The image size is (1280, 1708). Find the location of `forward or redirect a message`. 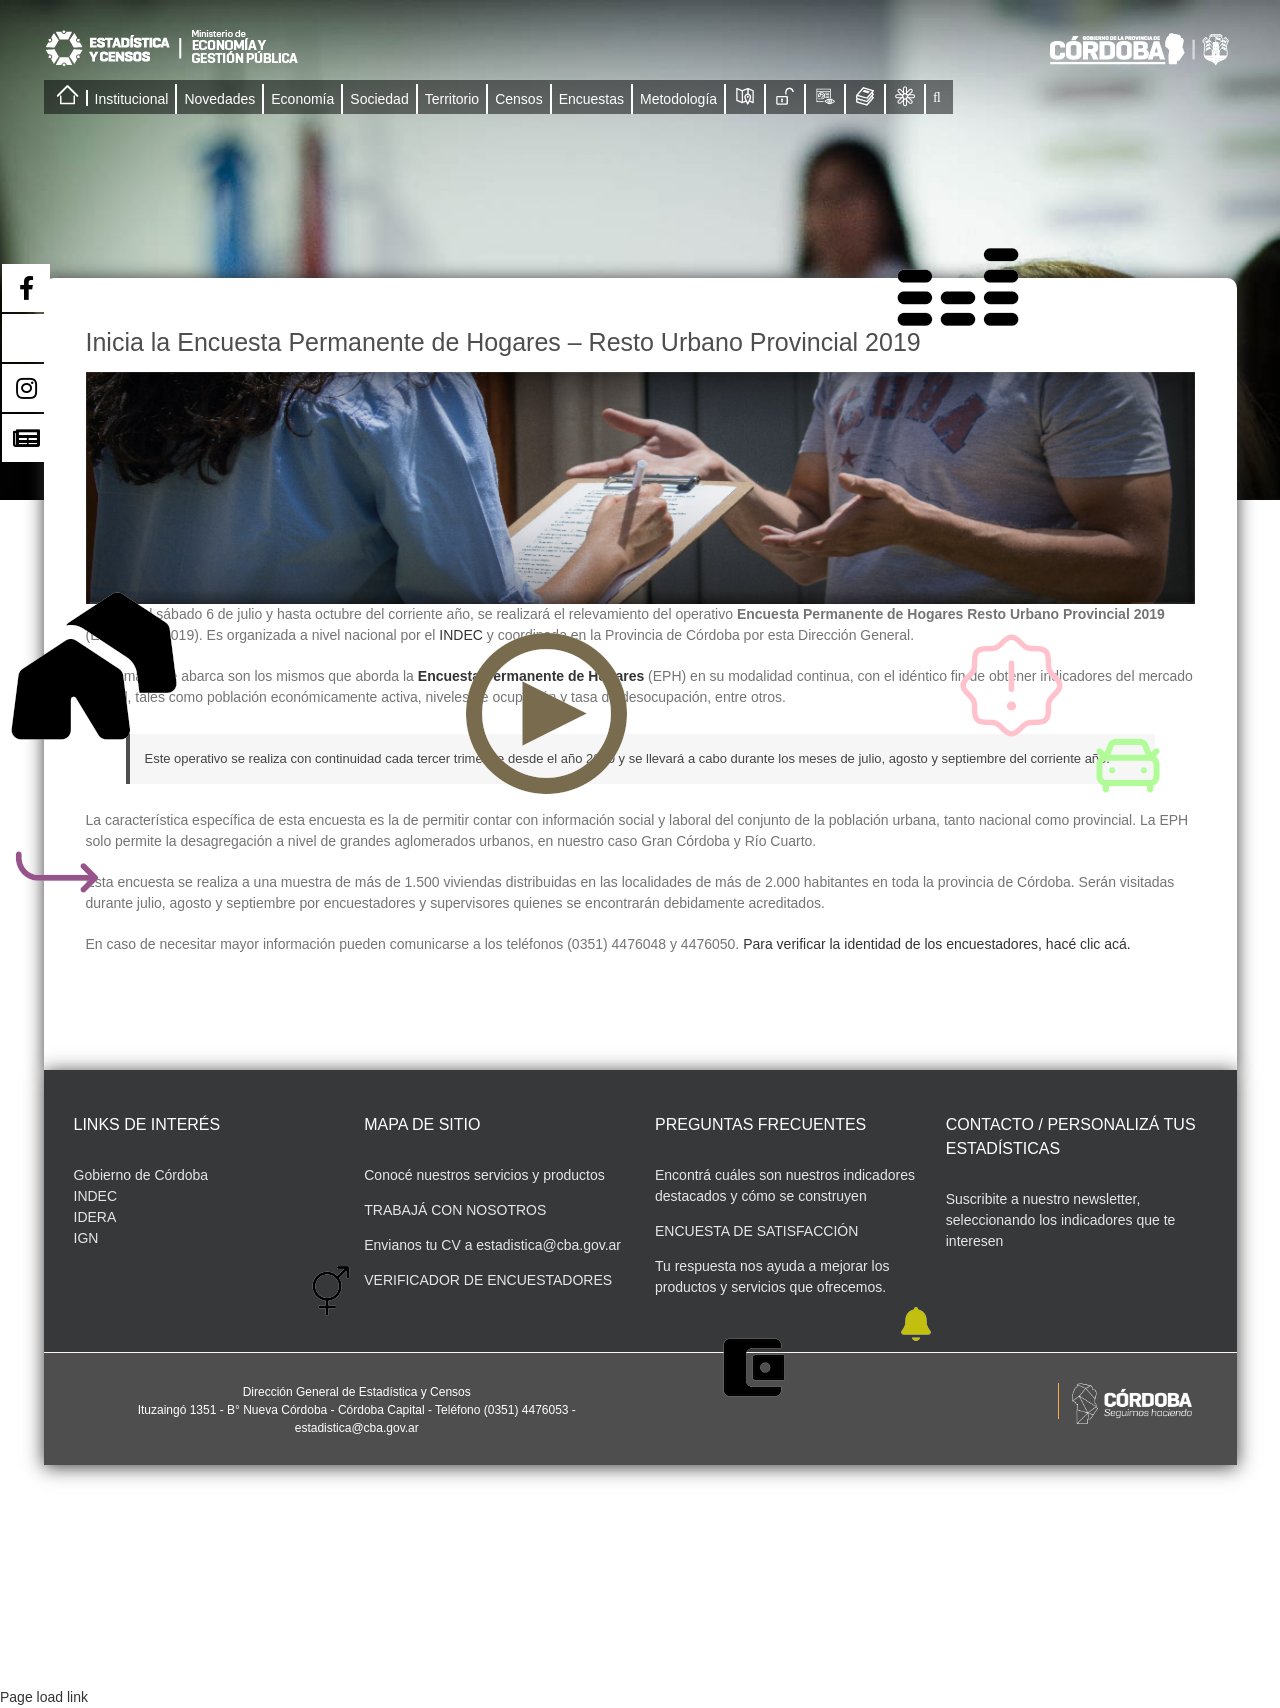

forward or redirect a message is located at coordinates (57, 872).